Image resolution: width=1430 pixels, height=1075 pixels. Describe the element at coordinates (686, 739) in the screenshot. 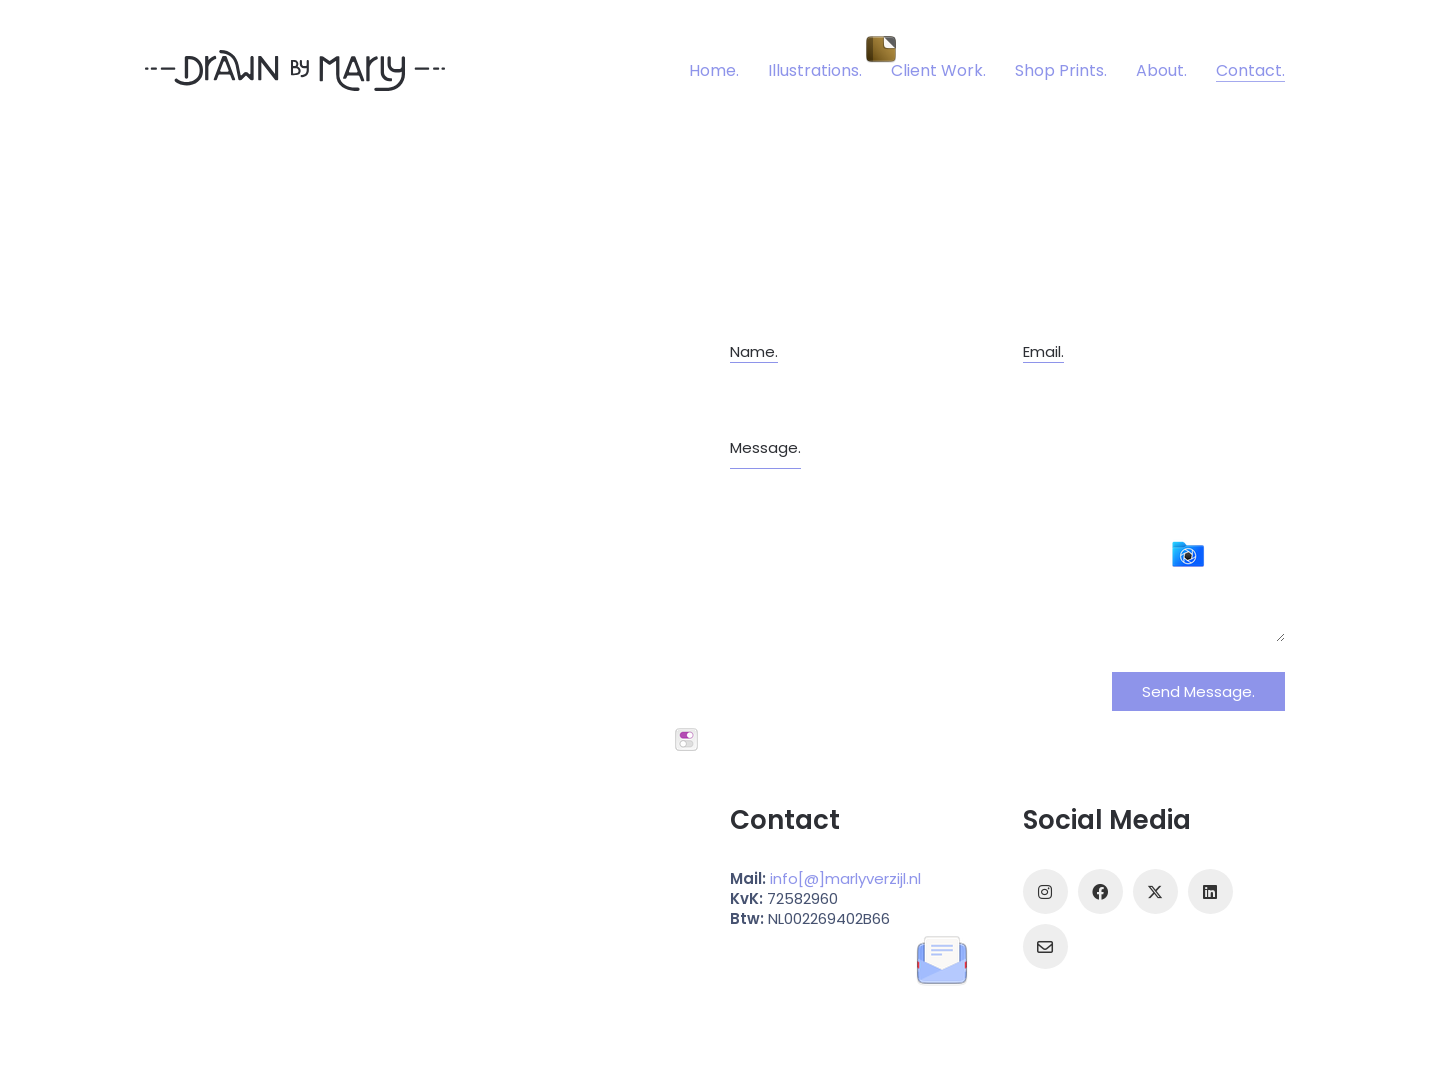

I see `open system tweaks or settings customization` at that location.